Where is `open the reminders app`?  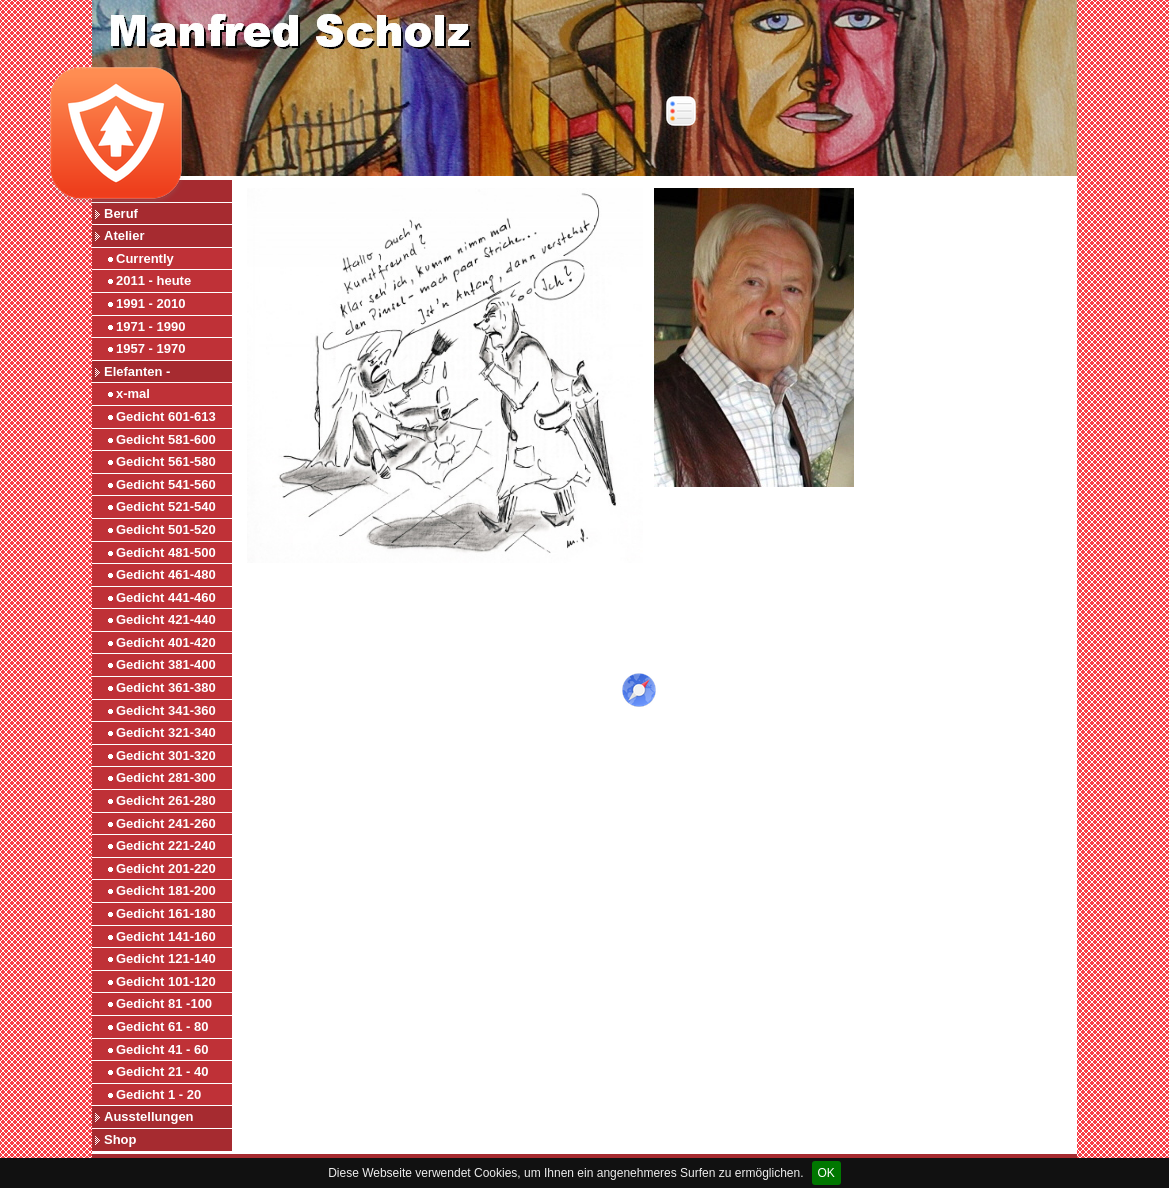 open the reminders app is located at coordinates (681, 111).